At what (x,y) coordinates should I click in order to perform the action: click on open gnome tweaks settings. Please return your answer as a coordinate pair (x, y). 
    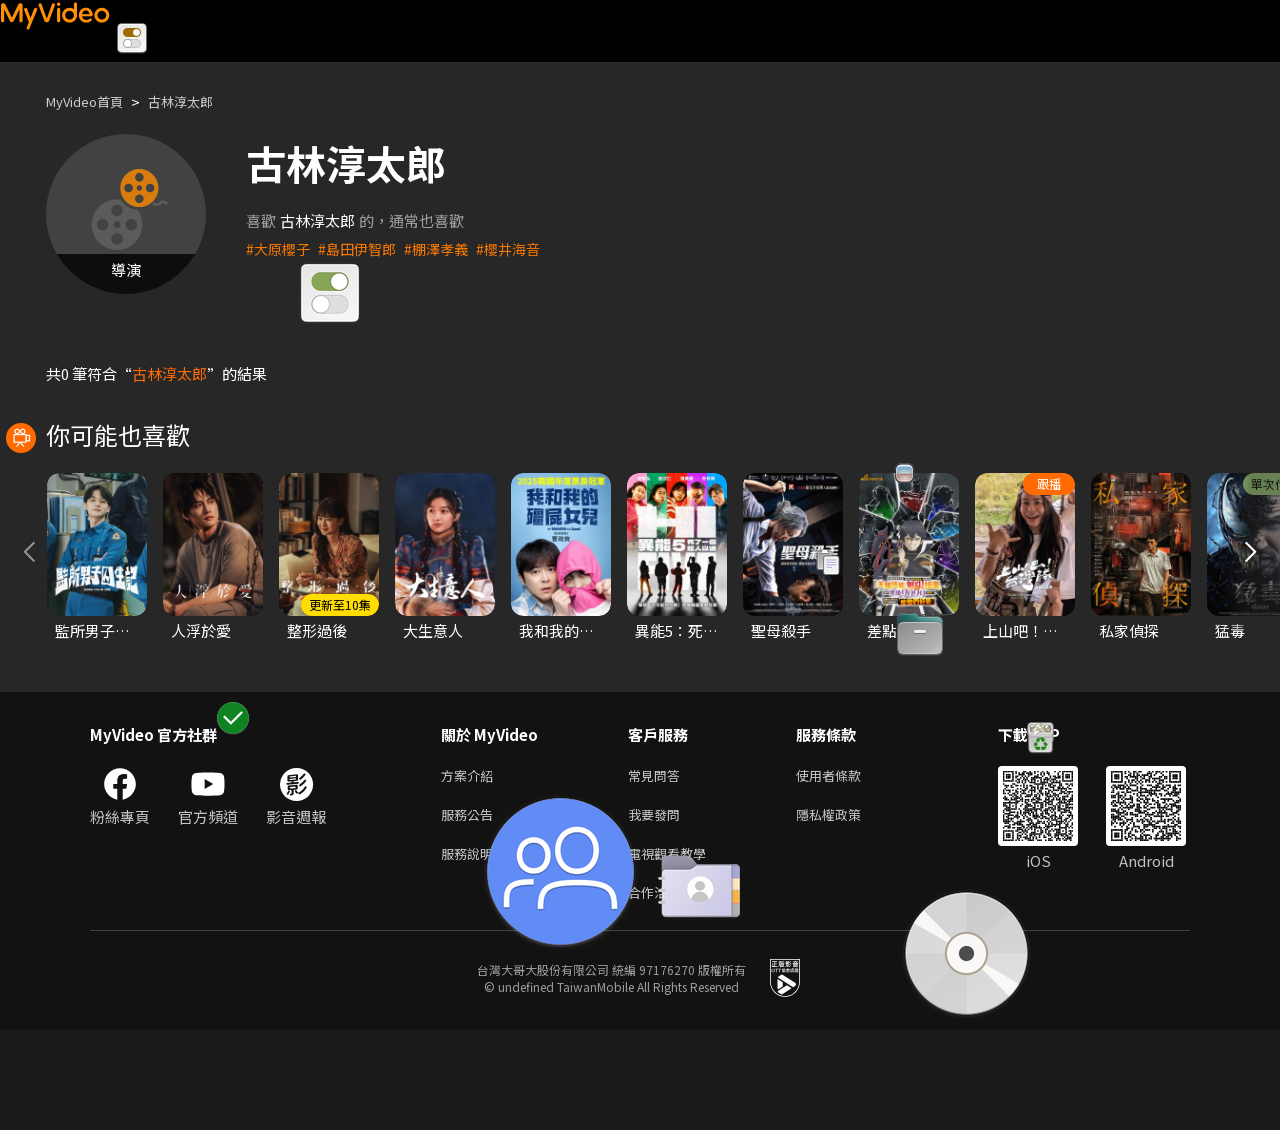
    Looking at the image, I should click on (330, 293).